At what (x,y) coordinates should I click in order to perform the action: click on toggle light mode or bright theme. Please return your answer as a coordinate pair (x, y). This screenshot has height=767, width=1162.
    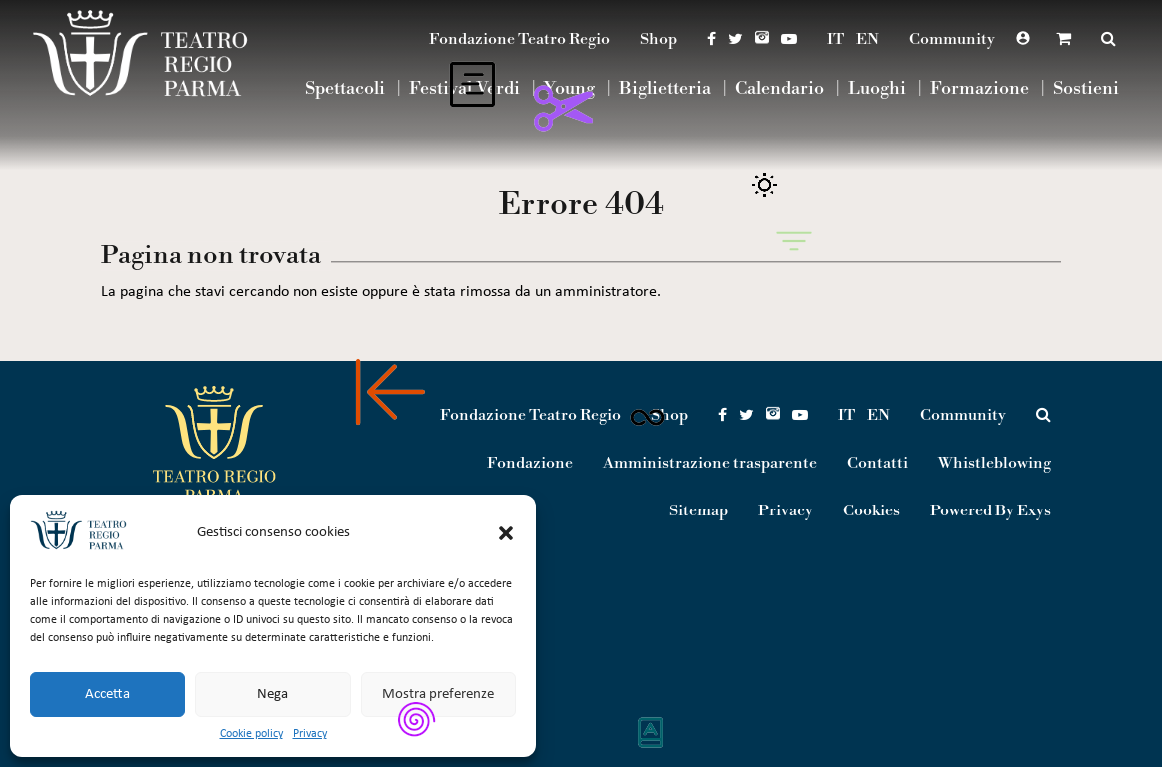
    Looking at the image, I should click on (764, 185).